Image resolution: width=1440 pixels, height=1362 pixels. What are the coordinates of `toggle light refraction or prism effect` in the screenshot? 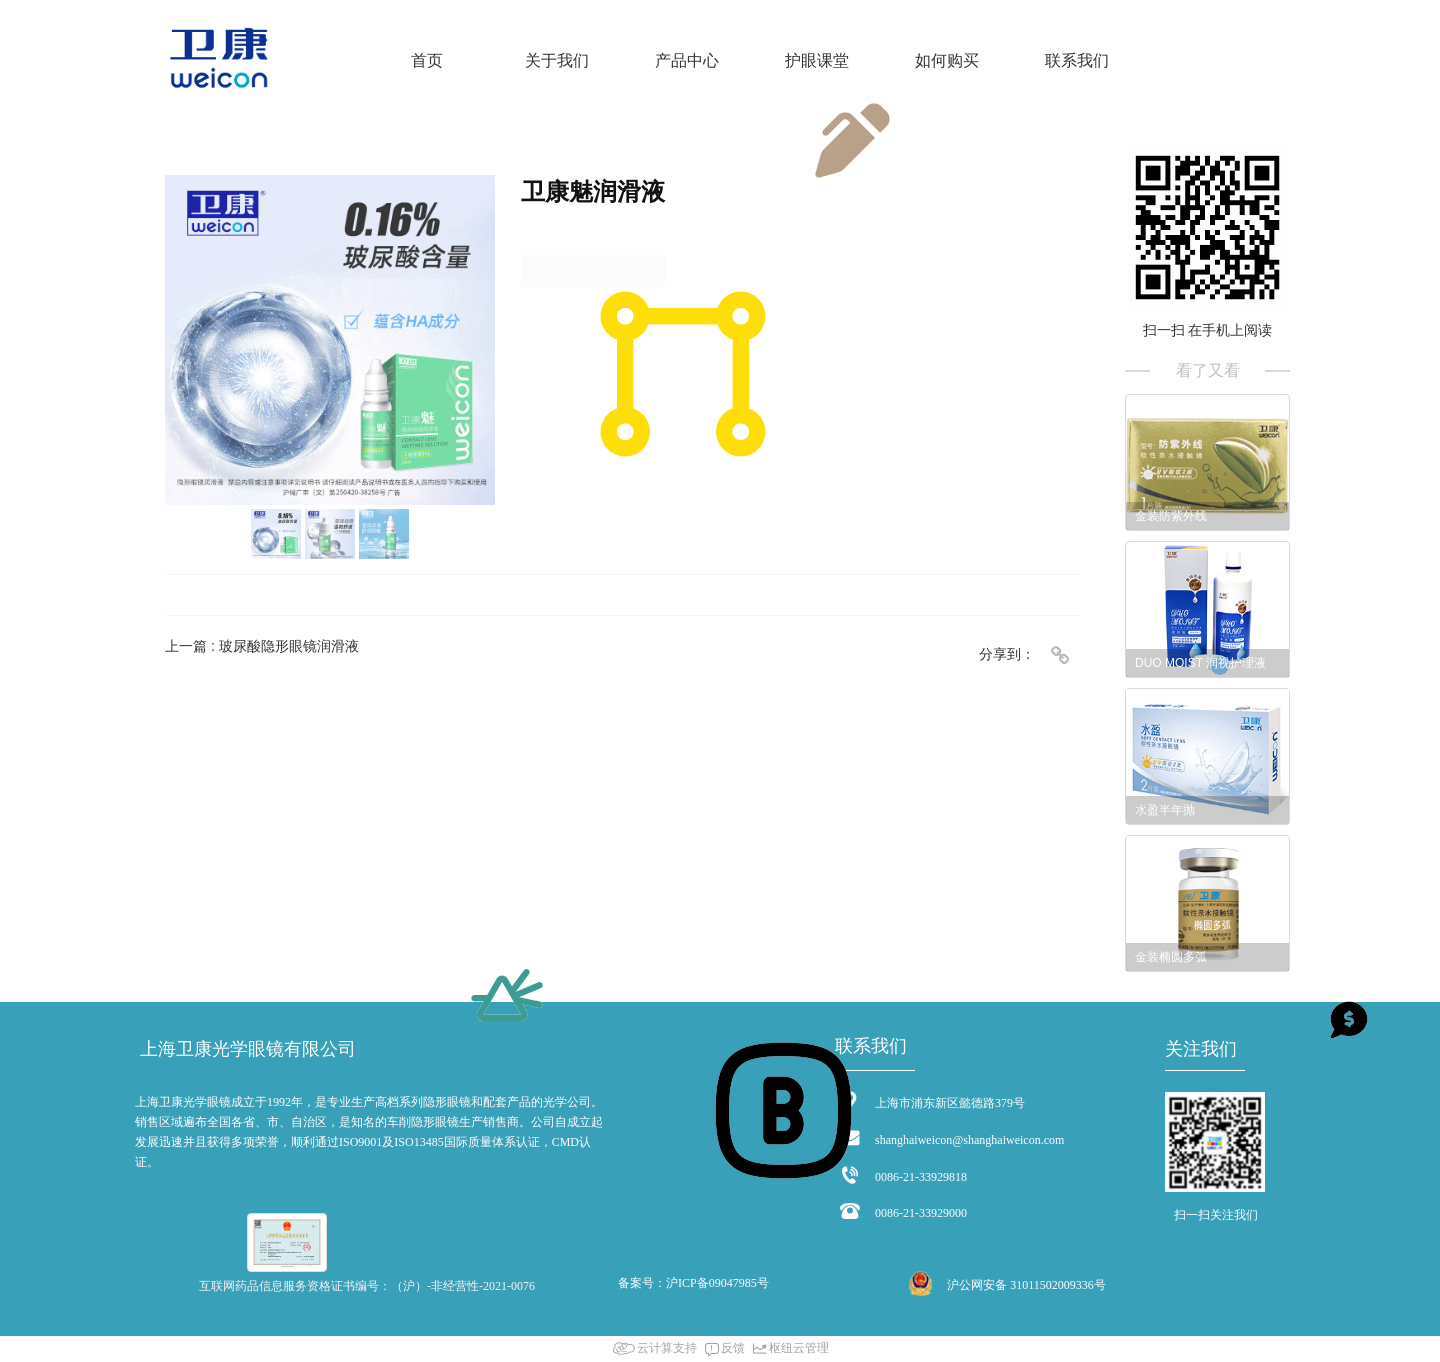 It's located at (507, 995).